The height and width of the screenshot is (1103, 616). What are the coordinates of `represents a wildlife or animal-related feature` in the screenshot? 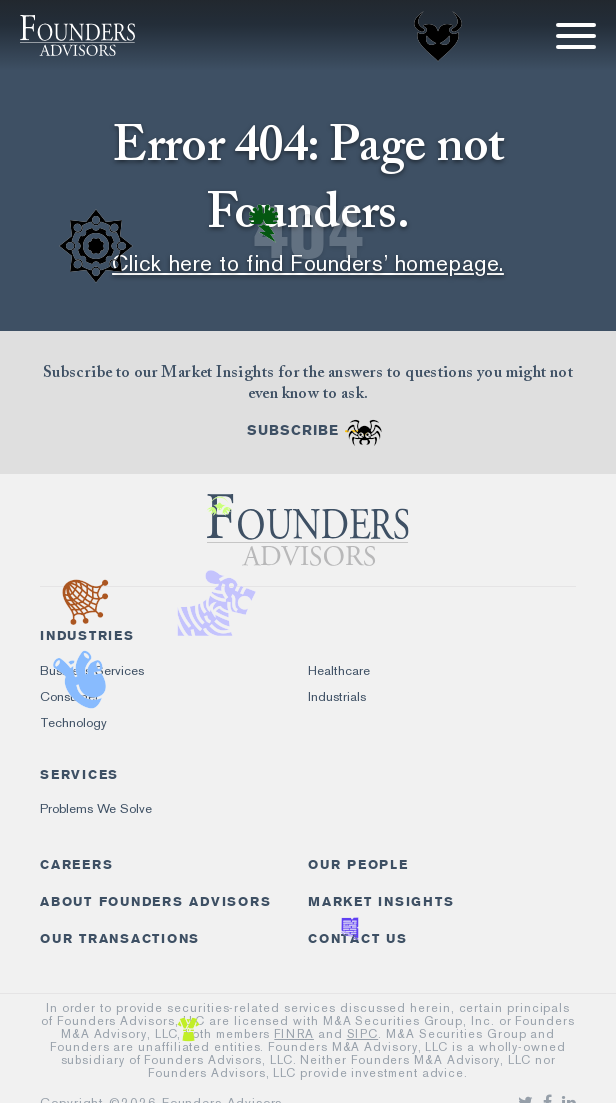 It's located at (214, 597).